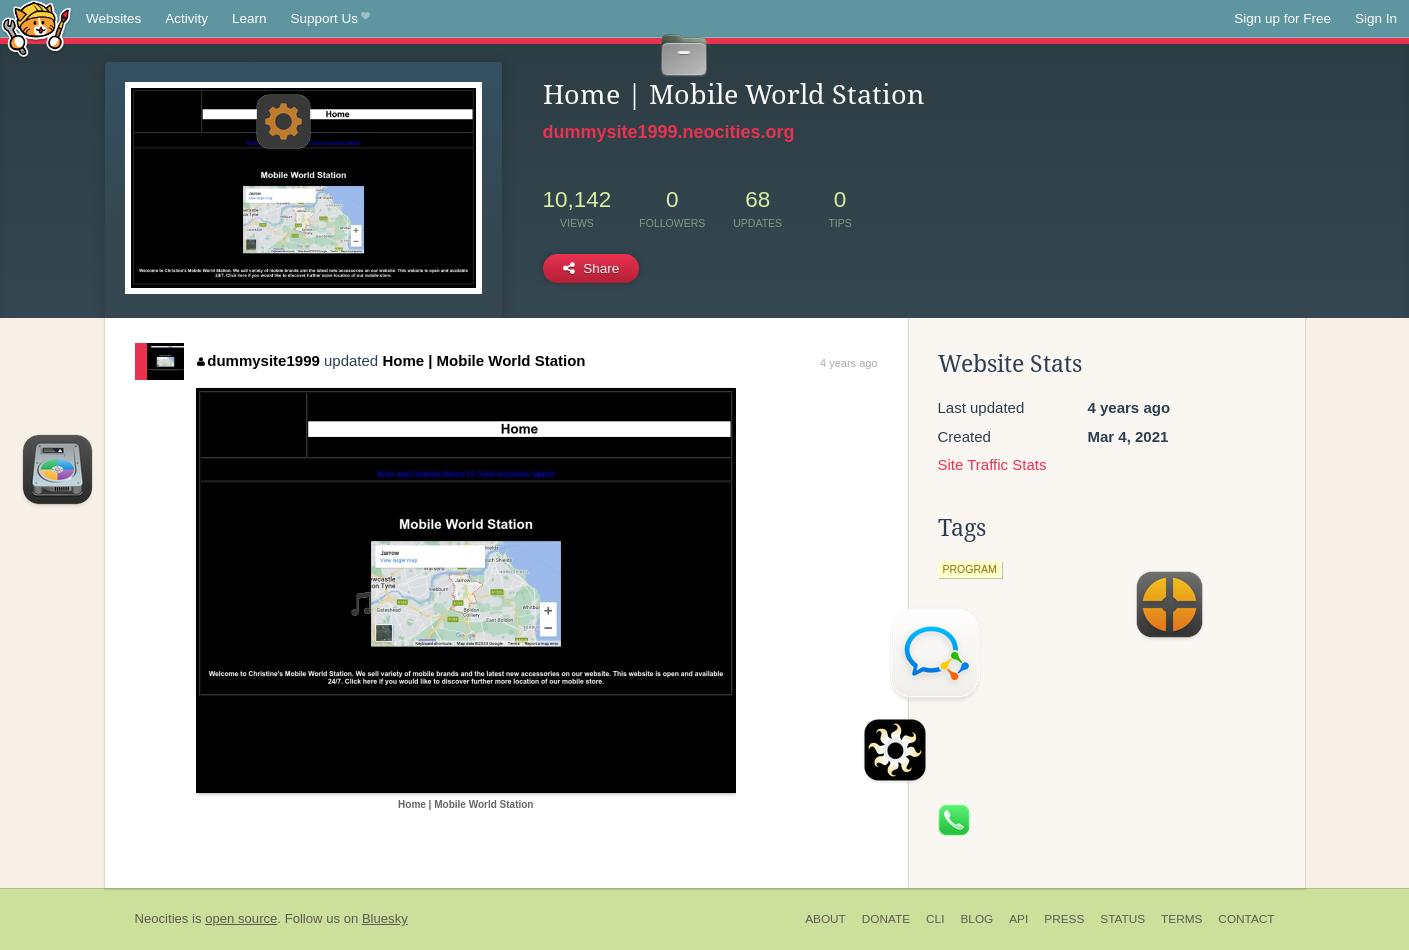  Describe the element at coordinates (361, 604) in the screenshot. I see `open the music app` at that location.